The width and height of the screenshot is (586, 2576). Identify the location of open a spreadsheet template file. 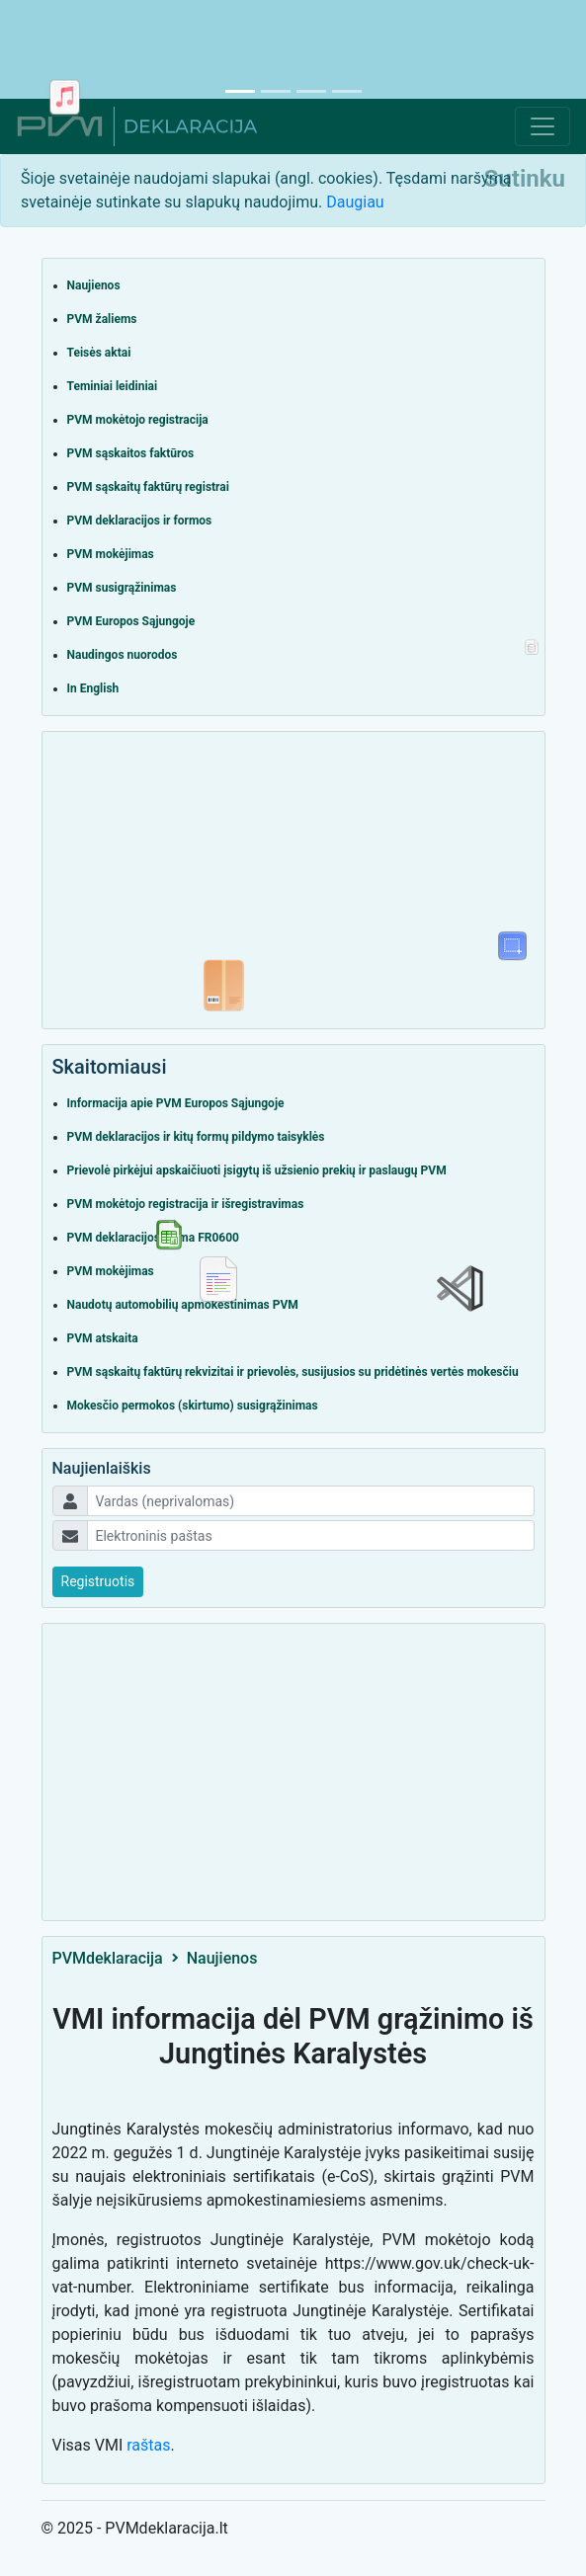
(169, 1235).